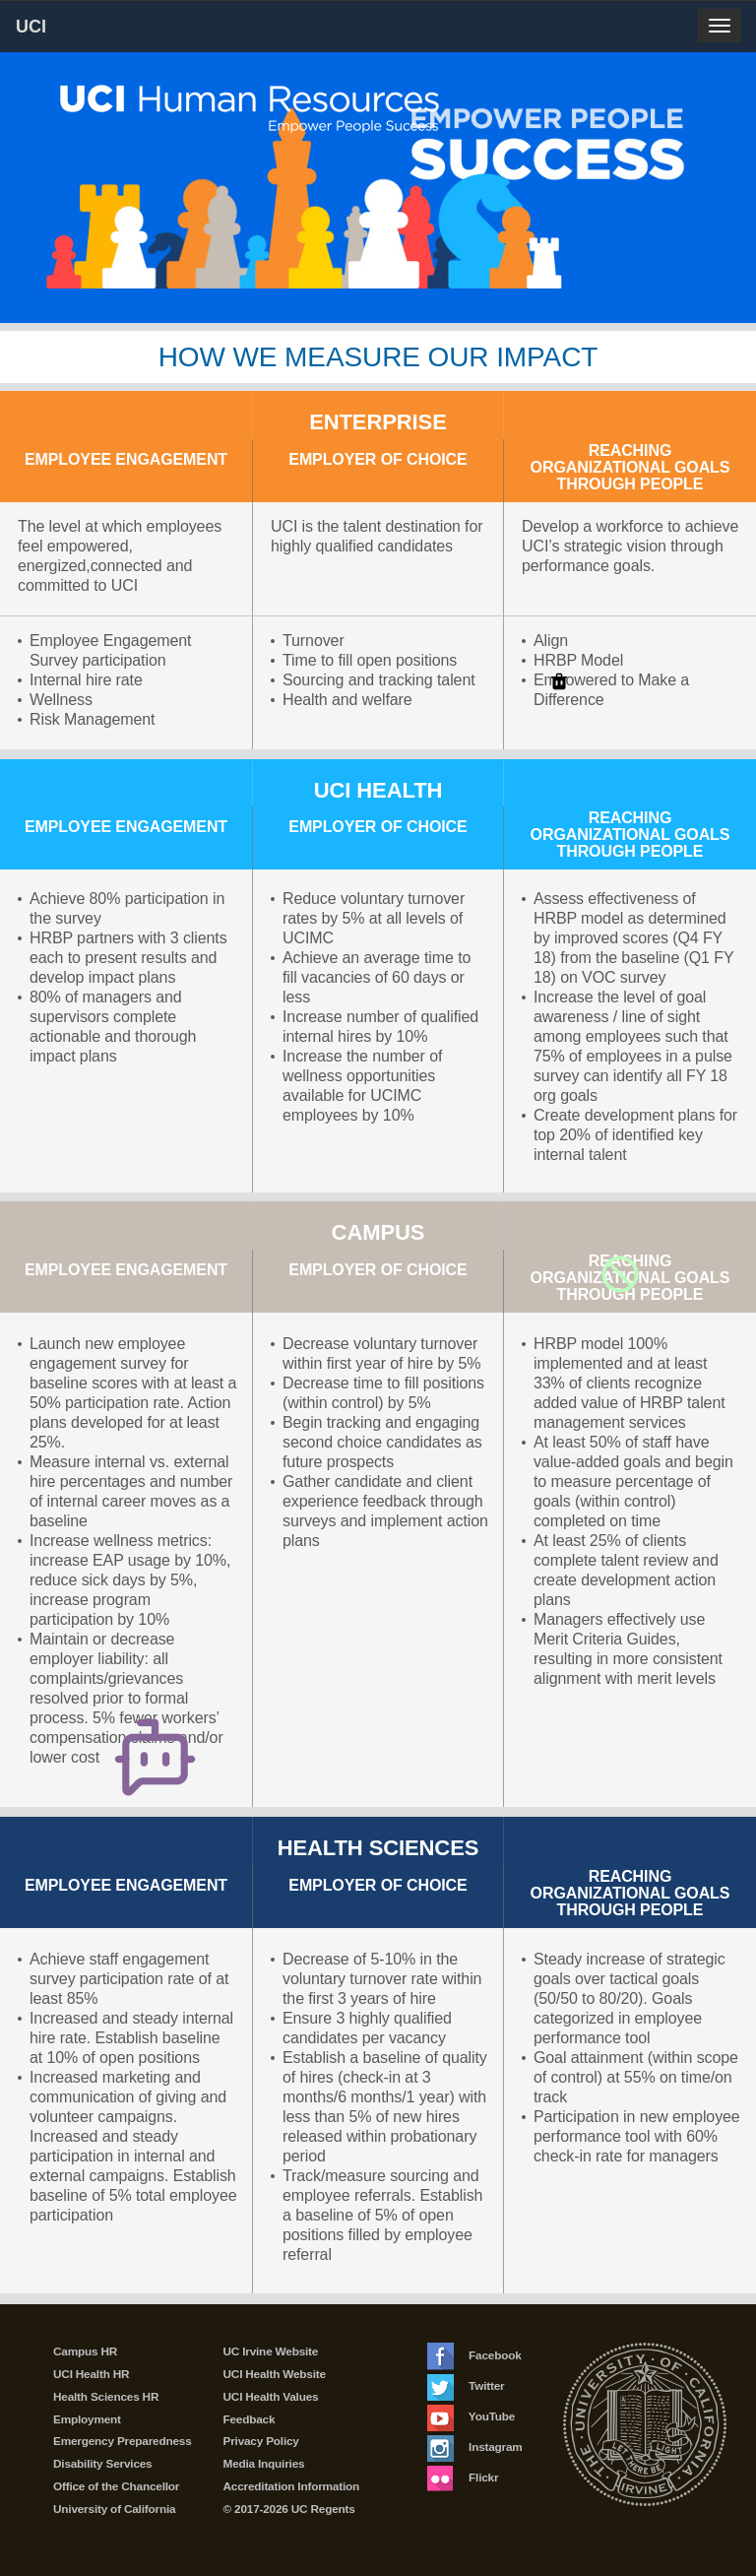  Describe the element at coordinates (559, 681) in the screenshot. I see `delete selected item` at that location.